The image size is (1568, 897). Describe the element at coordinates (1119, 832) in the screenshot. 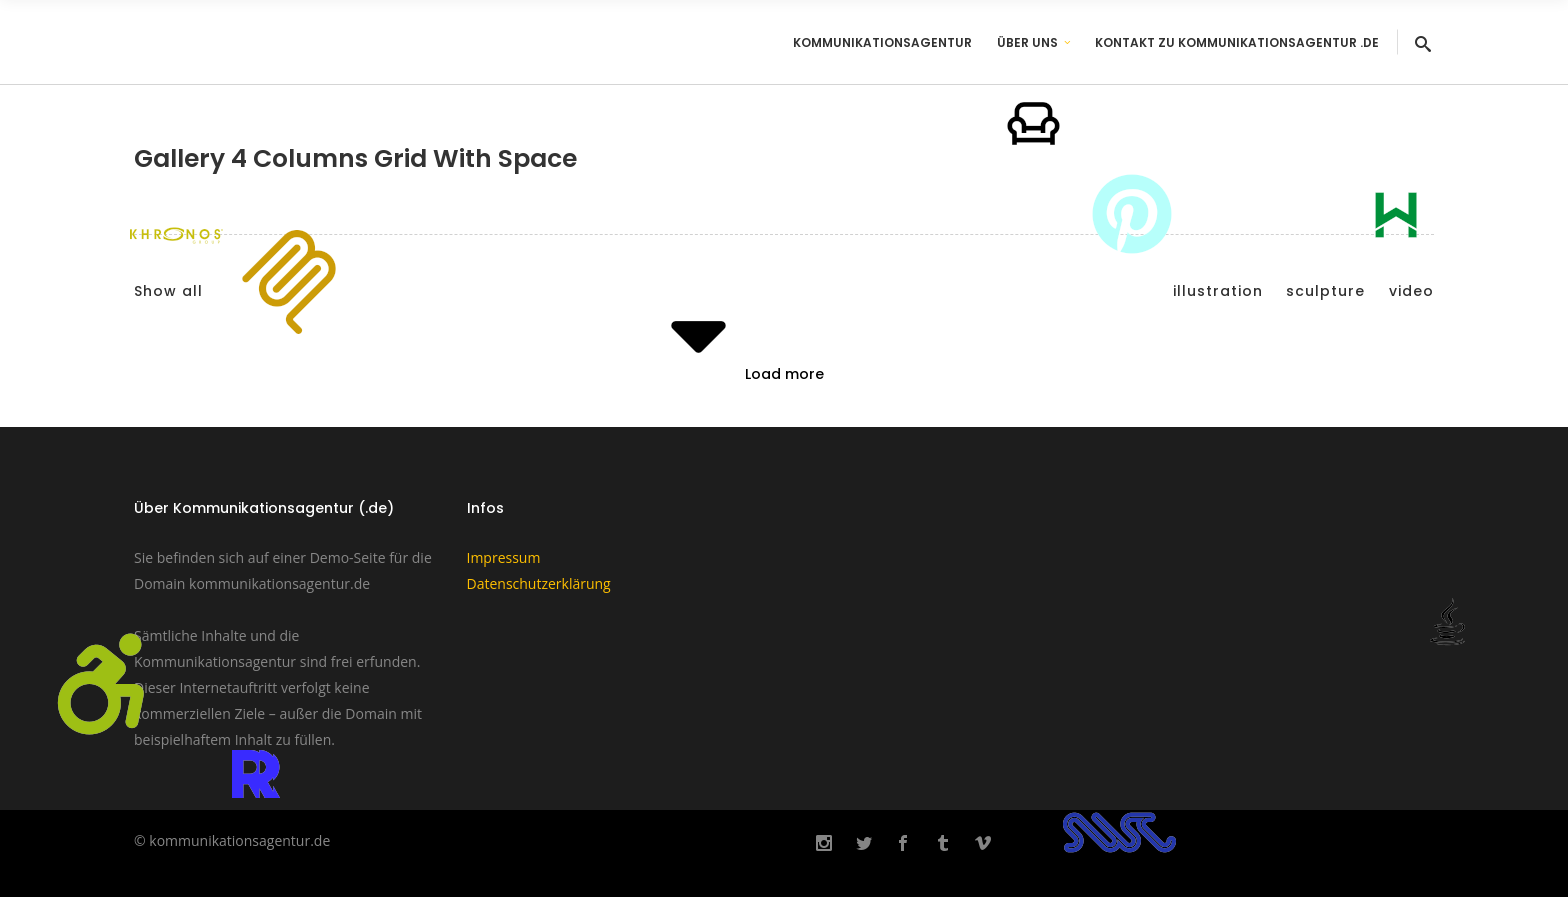

I see `visit the SWC (Speedy Web Compiler) website or documentation` at that location.